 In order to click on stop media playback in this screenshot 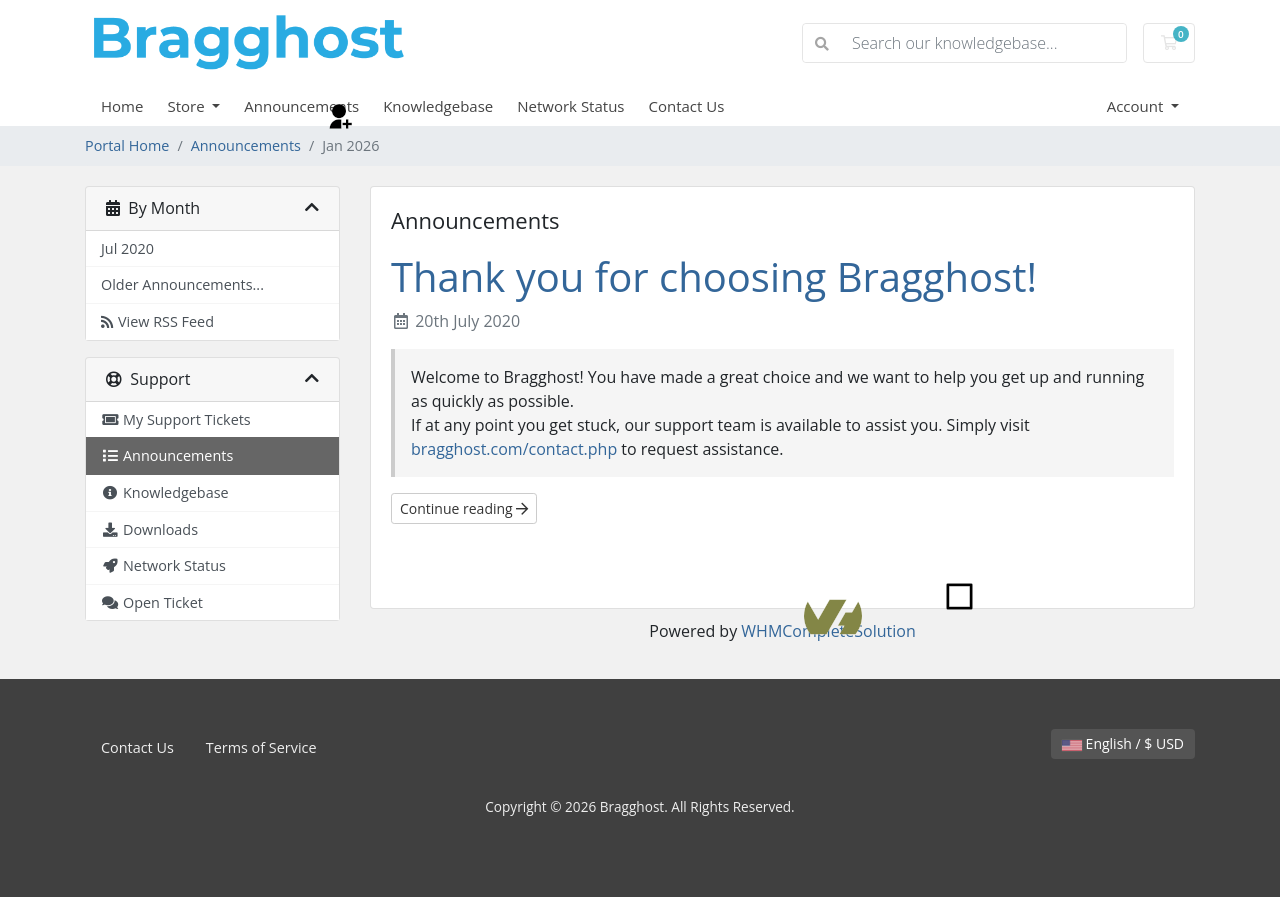, I will do `click(959, 596)`.